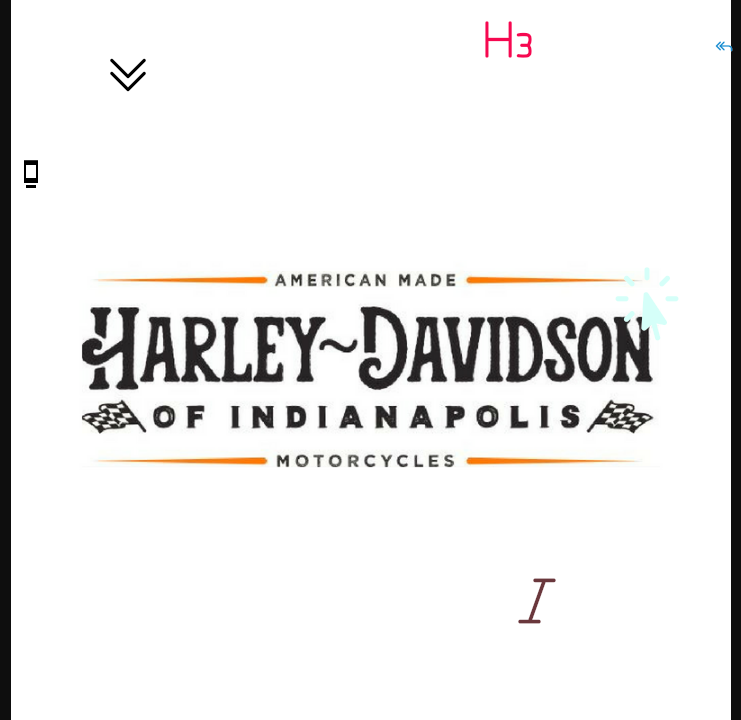  Describe the element at coordinates (537, 601) in the screenshot. I see `apply italic formatting to selected text` at that location.